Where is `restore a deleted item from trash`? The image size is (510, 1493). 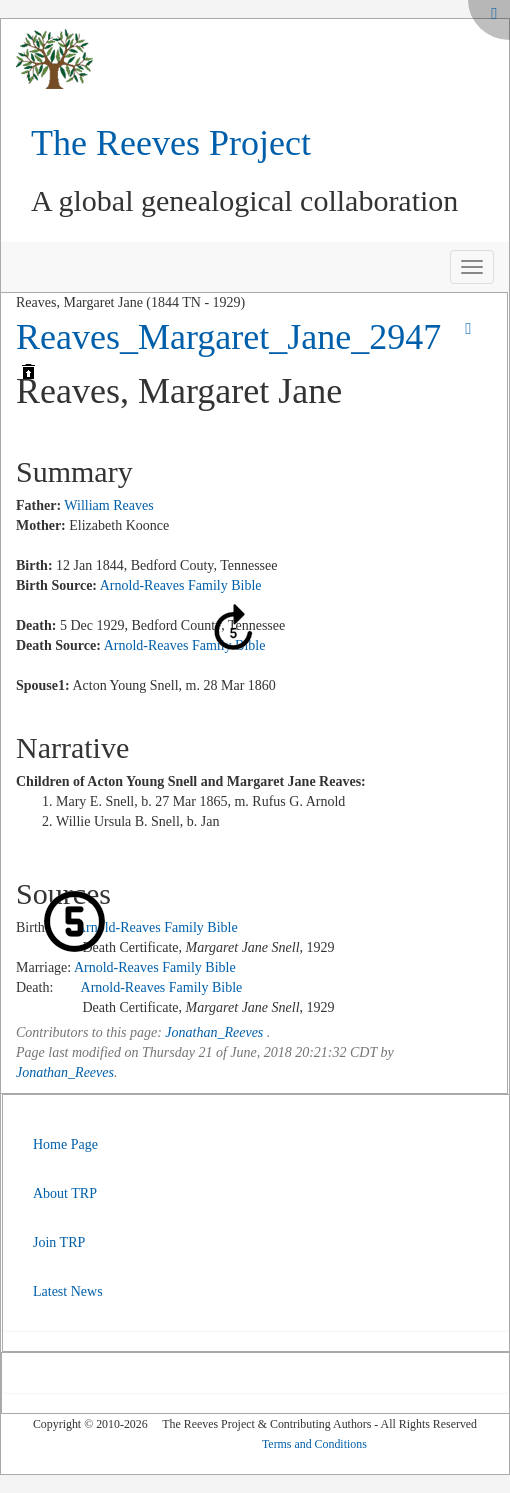 restore a deleted item from trash is located at coordinates (28, 371).